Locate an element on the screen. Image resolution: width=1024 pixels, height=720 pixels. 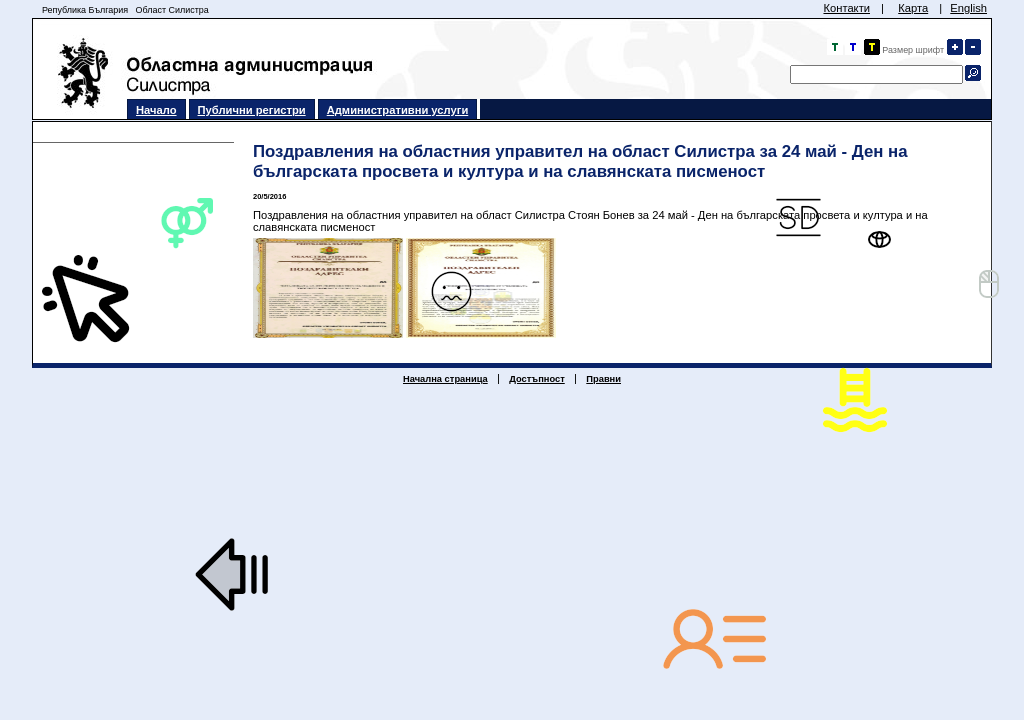
view user directory or contact list is located at coordinates (713, 639).